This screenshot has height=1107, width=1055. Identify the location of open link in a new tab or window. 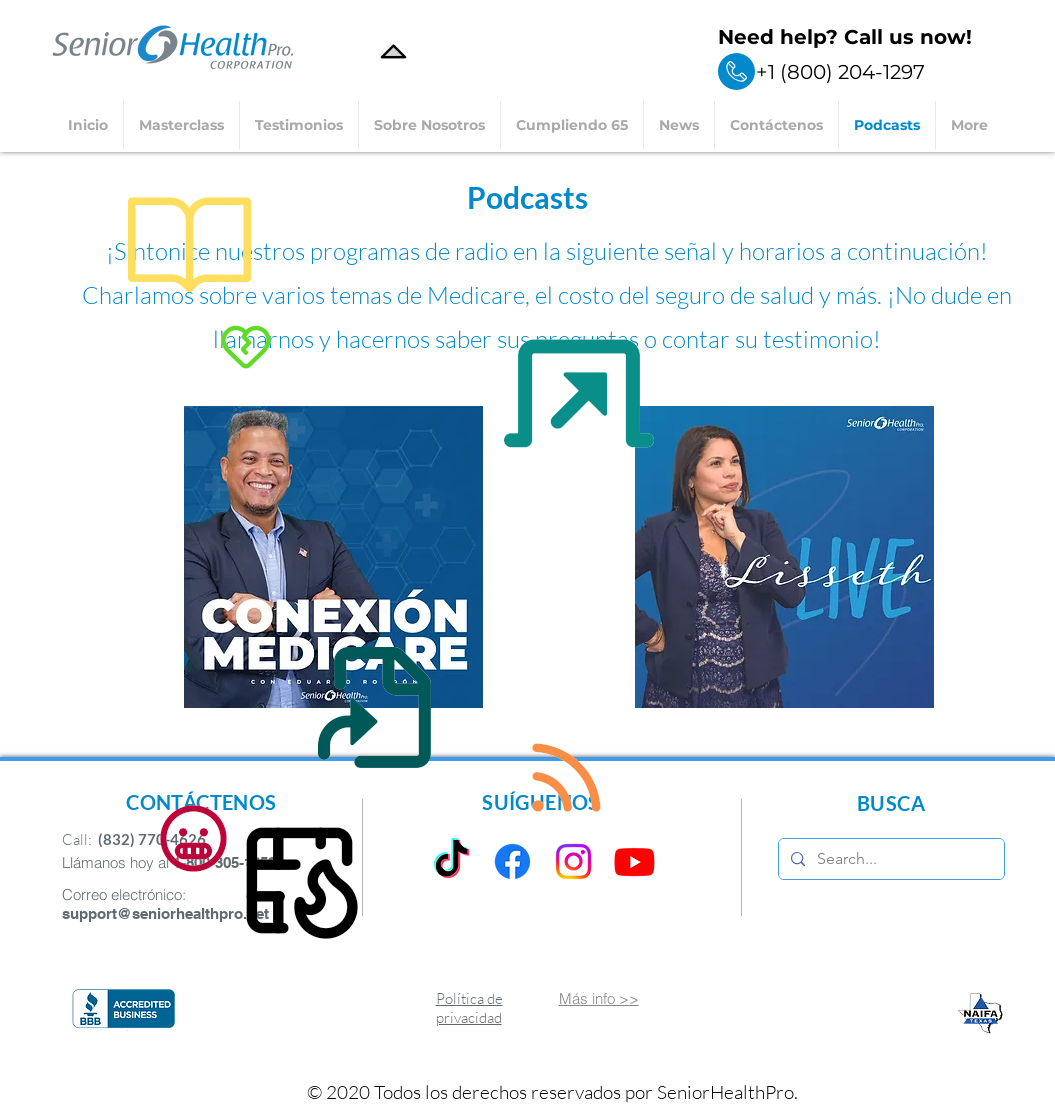
(579, 391).